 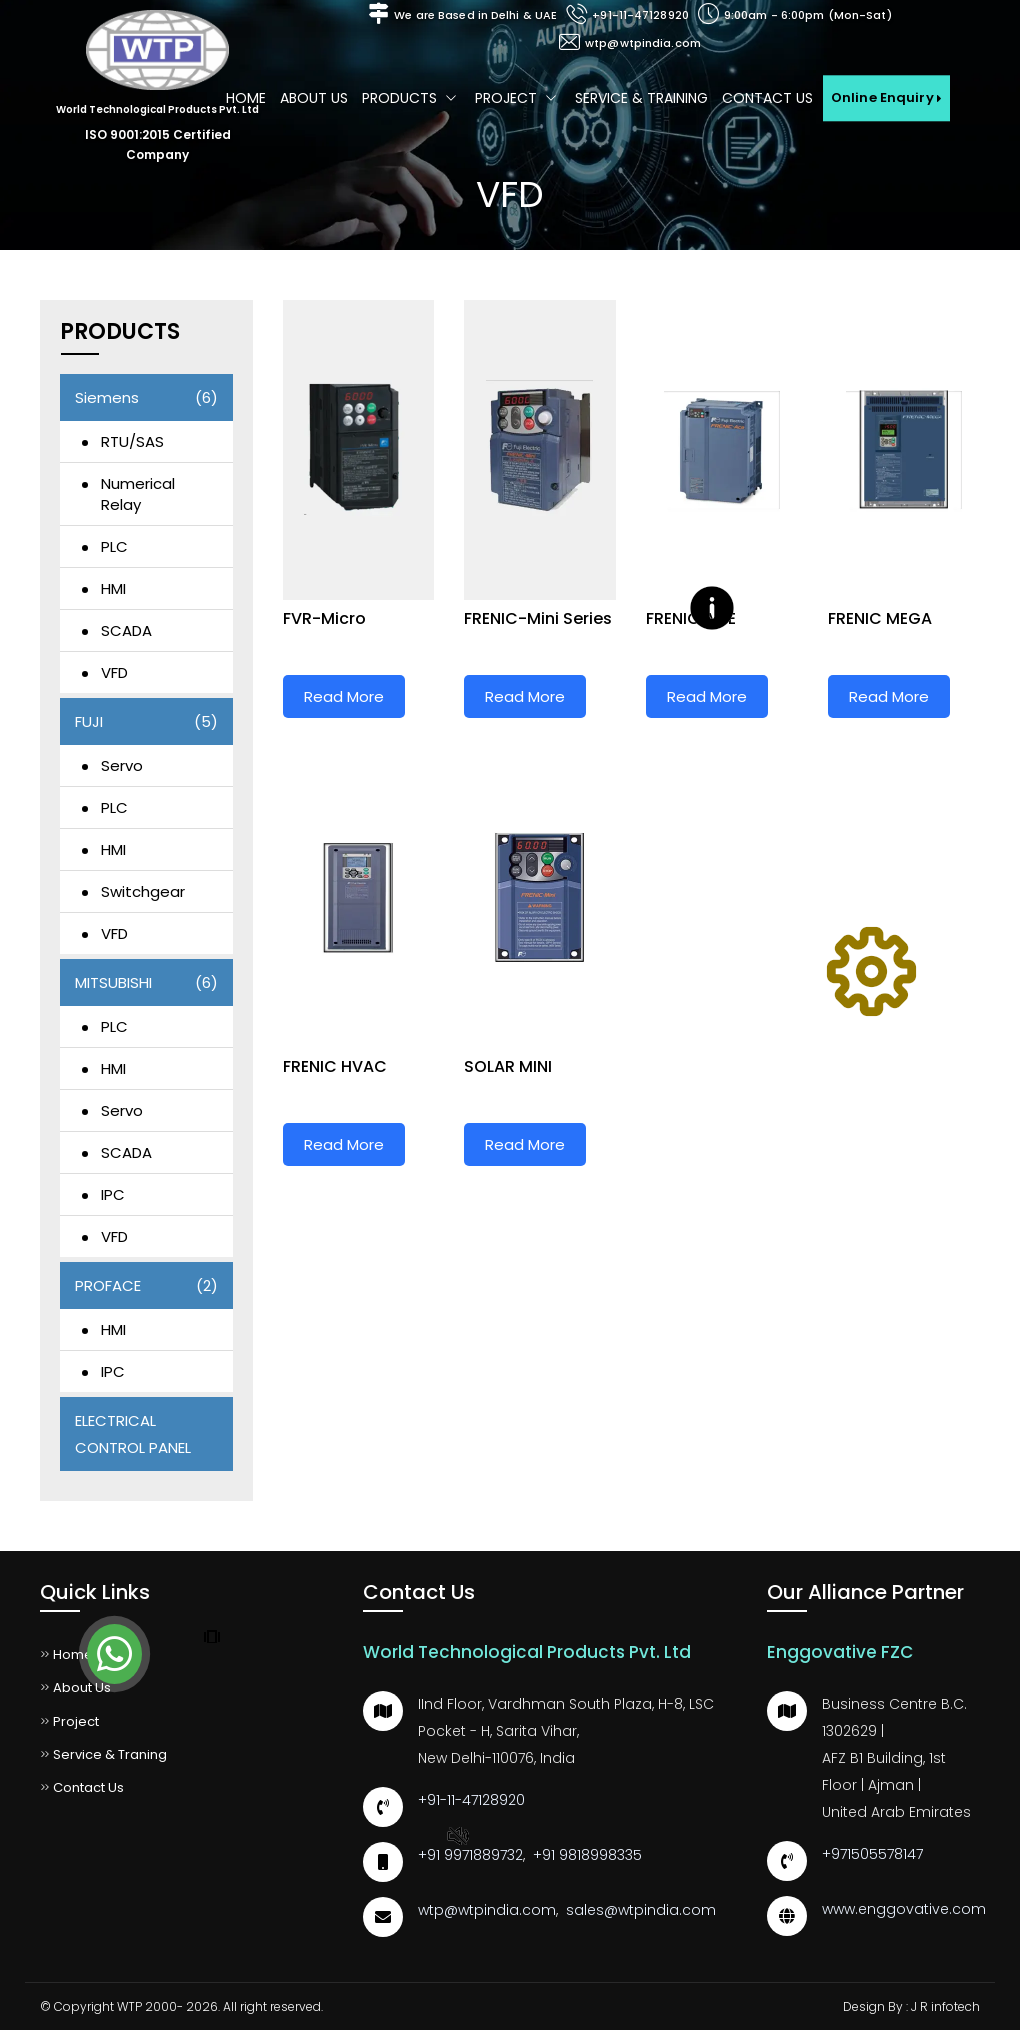 What do you see at coordinates (212, 1637) in the screenshot?
I see `view stories or card-based content` at bounding box center [212, 1637].